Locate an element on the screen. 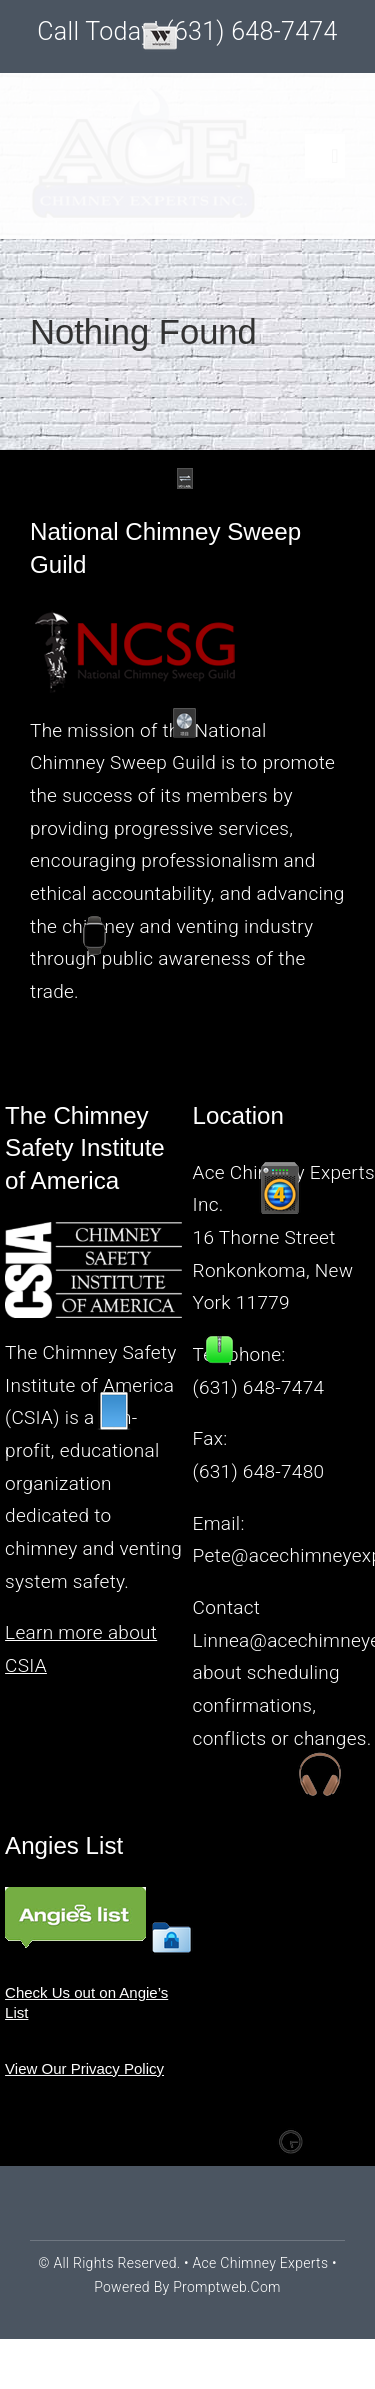  configure audio input/output settings in GarageBand is located at coordinates (185, 479).